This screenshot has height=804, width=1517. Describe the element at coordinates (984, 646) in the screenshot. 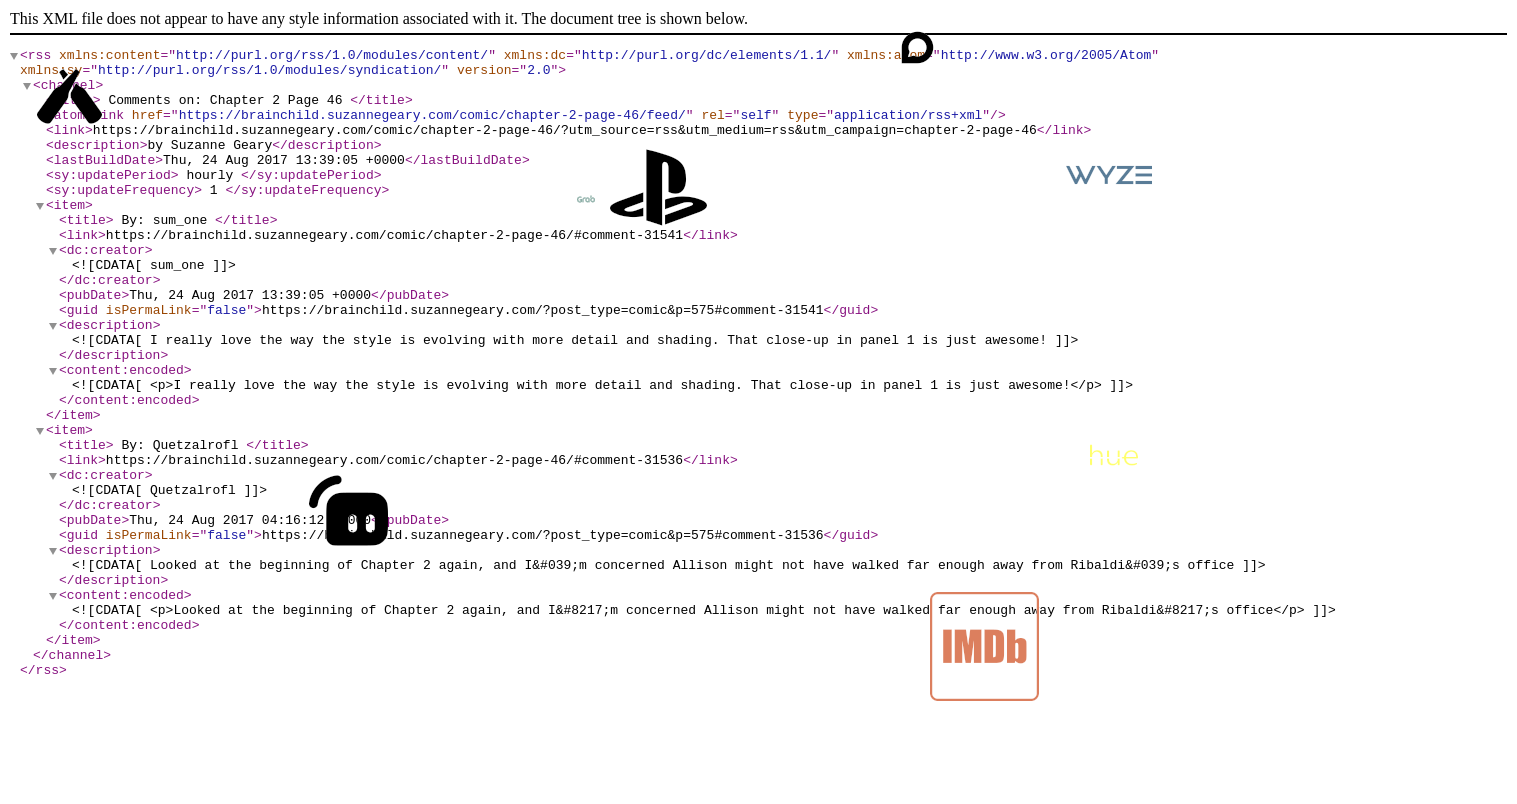

I see `visit IMDb website or app` at that location.